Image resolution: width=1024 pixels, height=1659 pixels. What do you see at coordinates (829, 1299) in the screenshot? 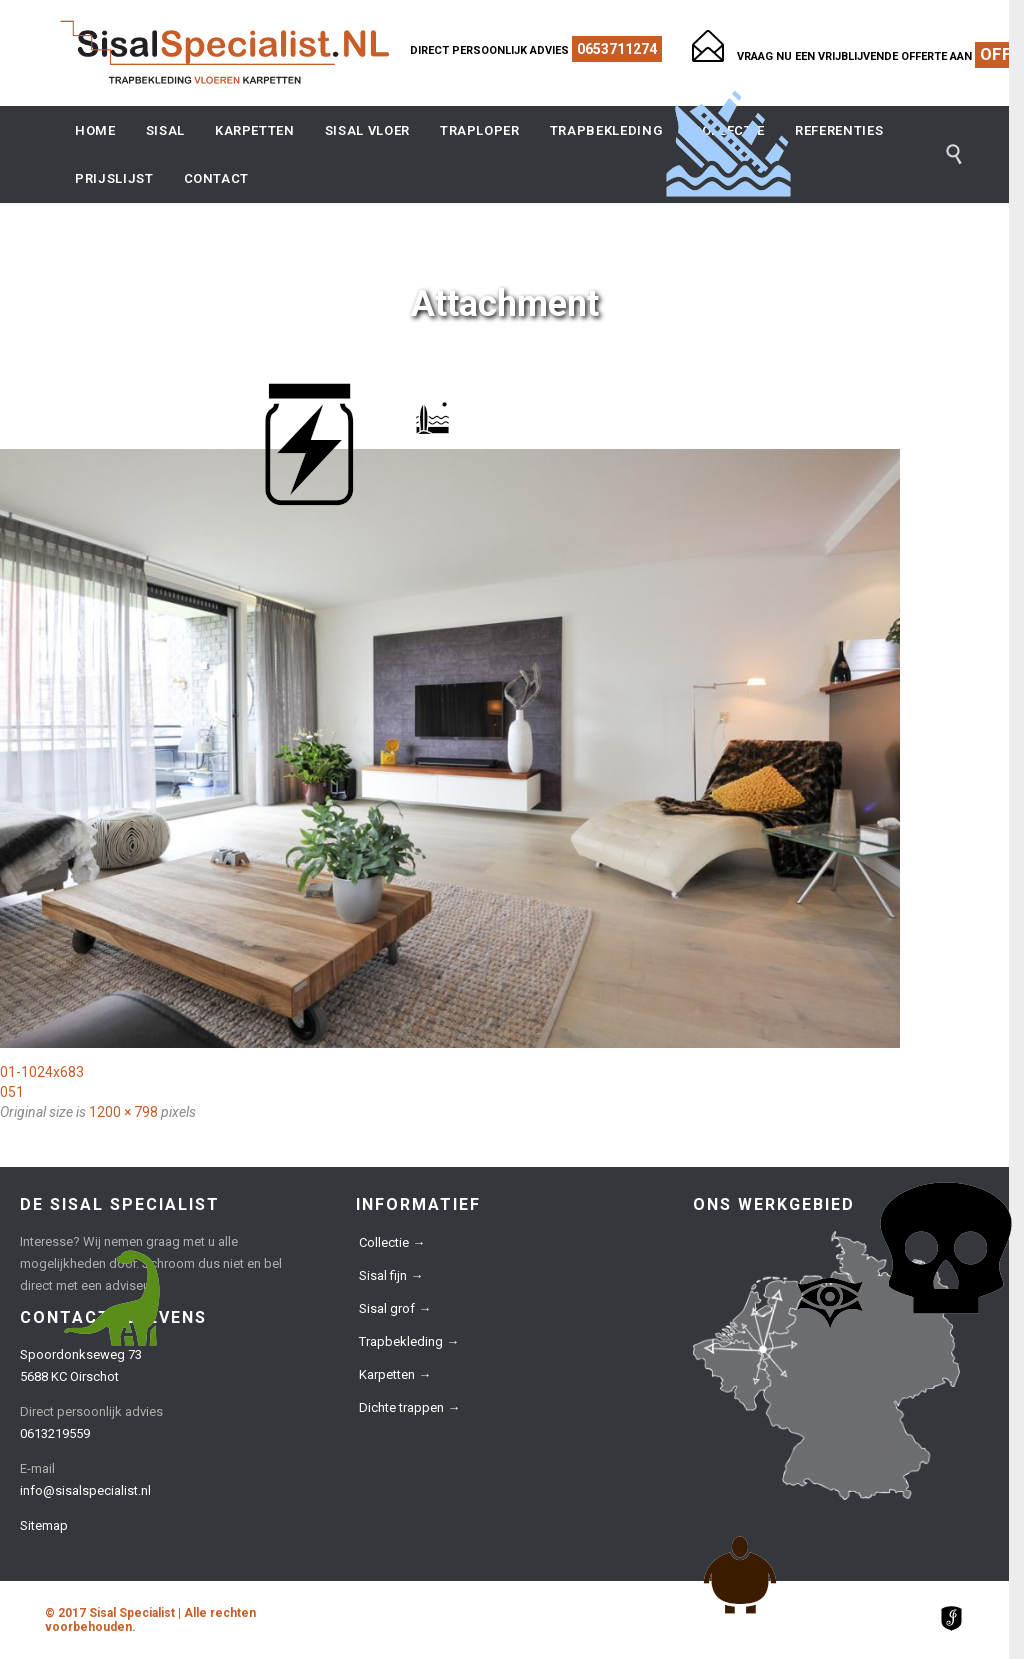
I see `sheikah tribe symbol from the legend of zelda series` at bounding box center [829, 1299].